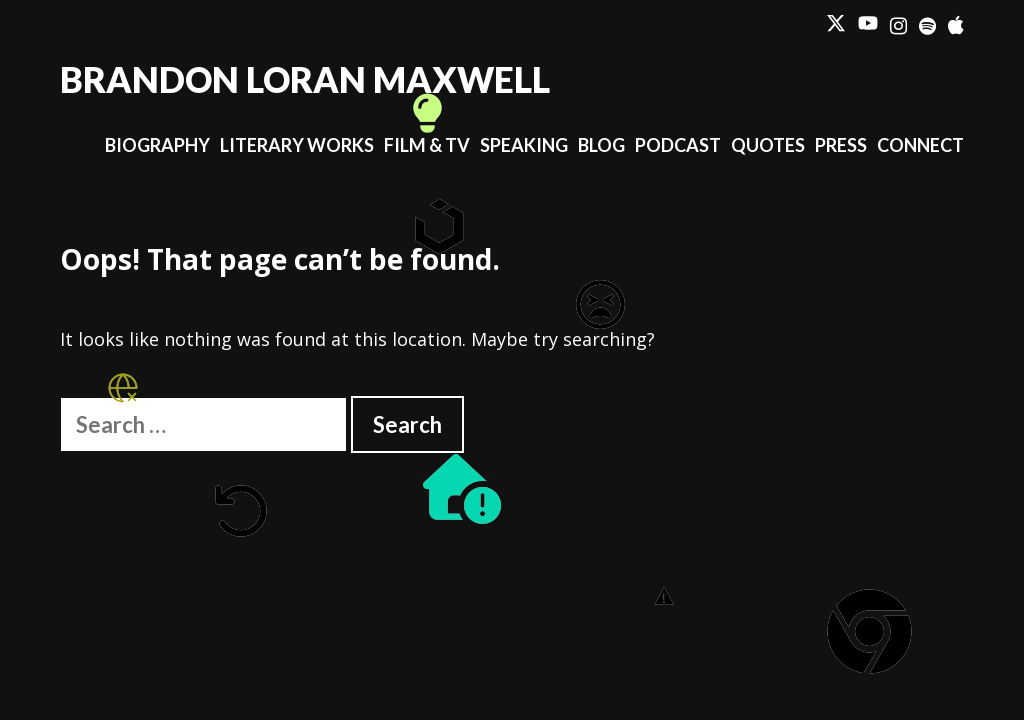 The width and height of the screenshot is (1024, 720). What do you see at coordinates (600, 304) in the screenshot?
I see `indicates user fatigue or exhaustion status` at bounding box center [600, 304].